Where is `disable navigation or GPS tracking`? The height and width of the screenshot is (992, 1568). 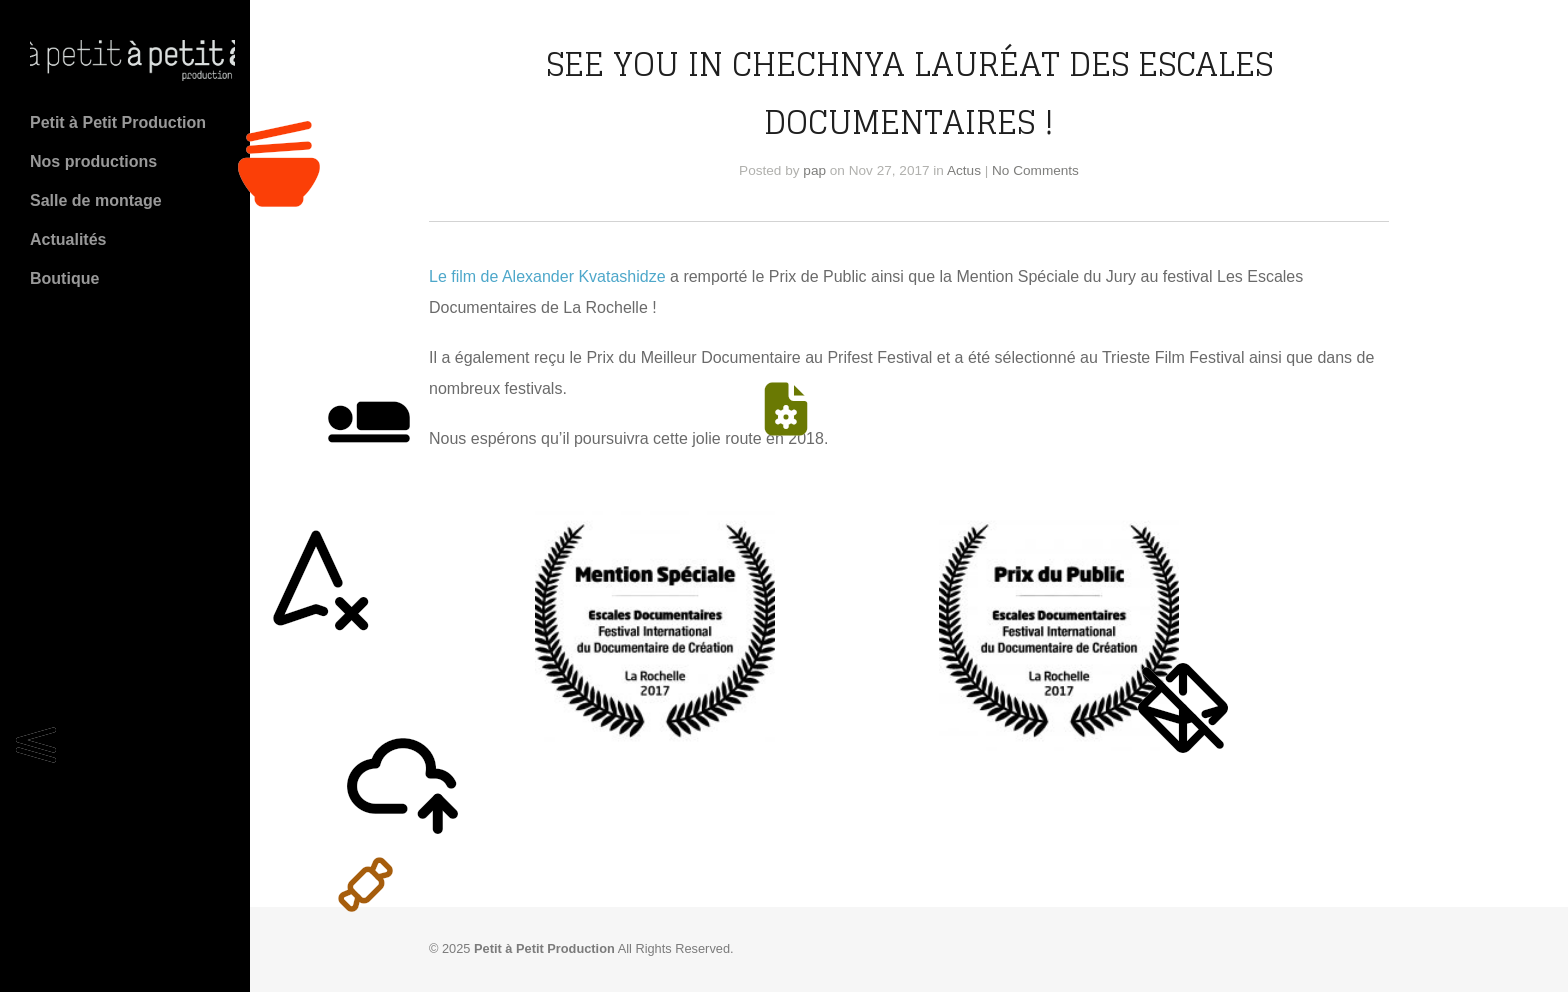 disable navigation or GPS tracking is located at coordinates (316, 578).